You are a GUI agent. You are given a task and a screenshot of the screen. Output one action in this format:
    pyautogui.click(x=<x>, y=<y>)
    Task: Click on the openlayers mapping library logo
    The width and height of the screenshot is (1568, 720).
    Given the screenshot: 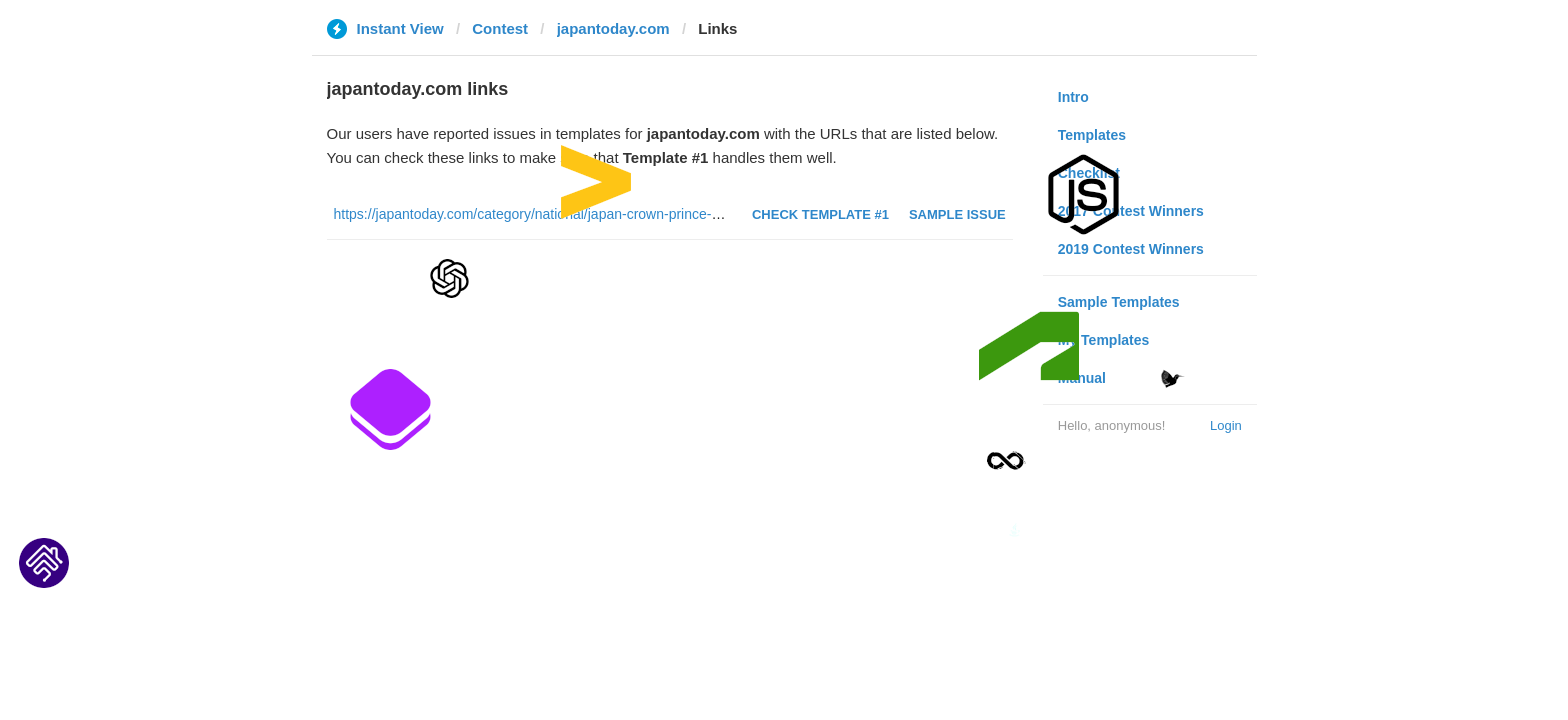 What is the action you would take?
    pyautogui.click(x=390, y=409)
    